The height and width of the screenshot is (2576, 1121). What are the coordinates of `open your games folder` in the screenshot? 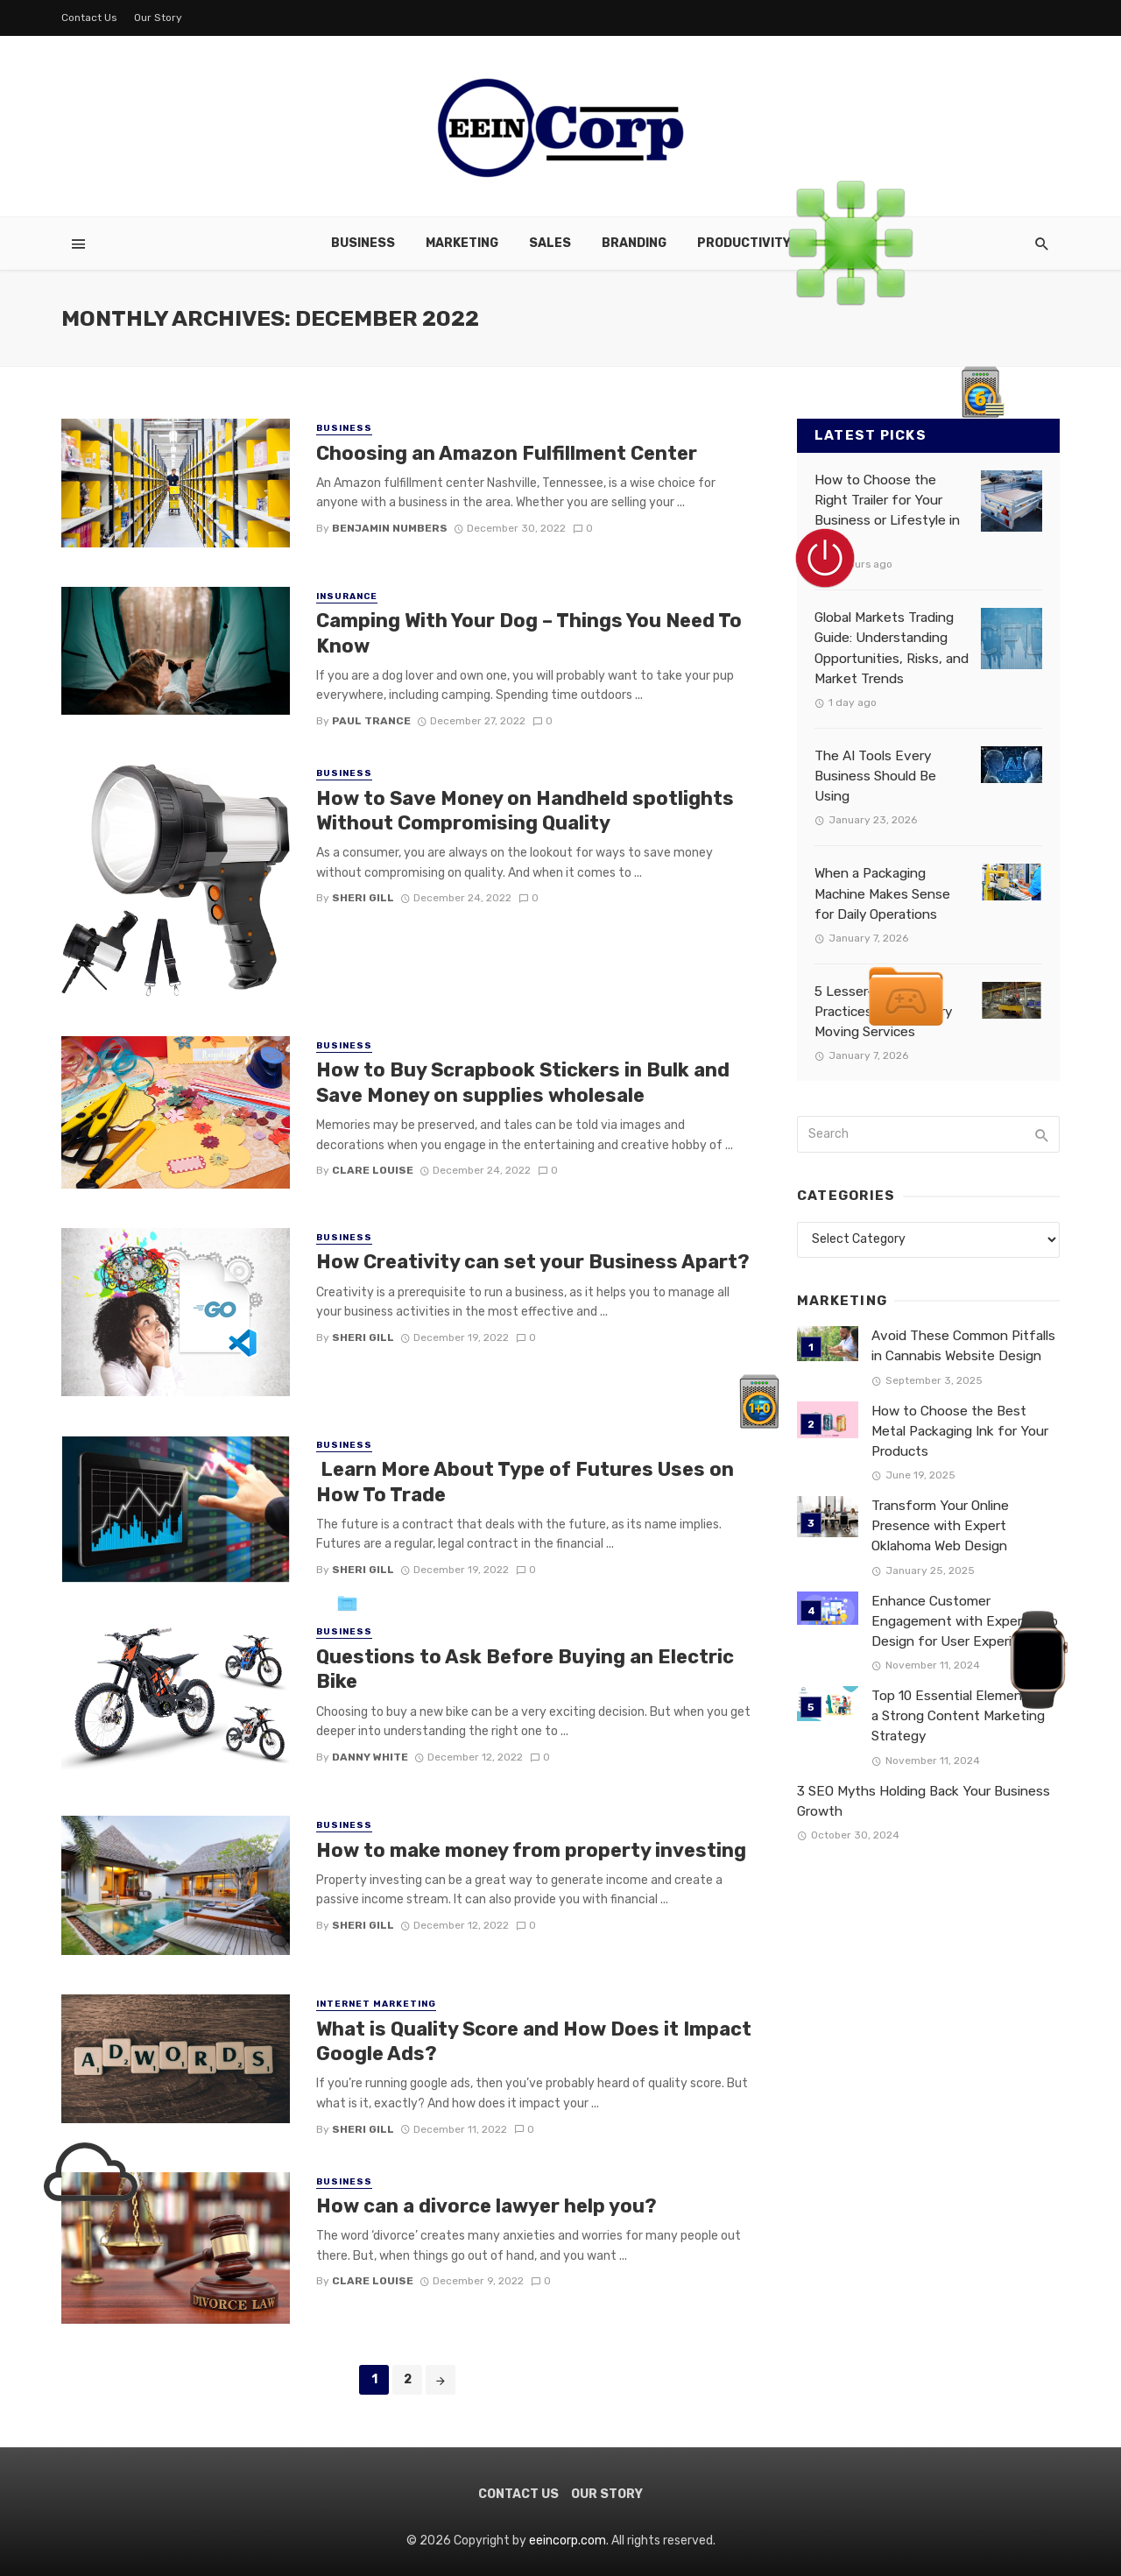 It's located at (906, 996).